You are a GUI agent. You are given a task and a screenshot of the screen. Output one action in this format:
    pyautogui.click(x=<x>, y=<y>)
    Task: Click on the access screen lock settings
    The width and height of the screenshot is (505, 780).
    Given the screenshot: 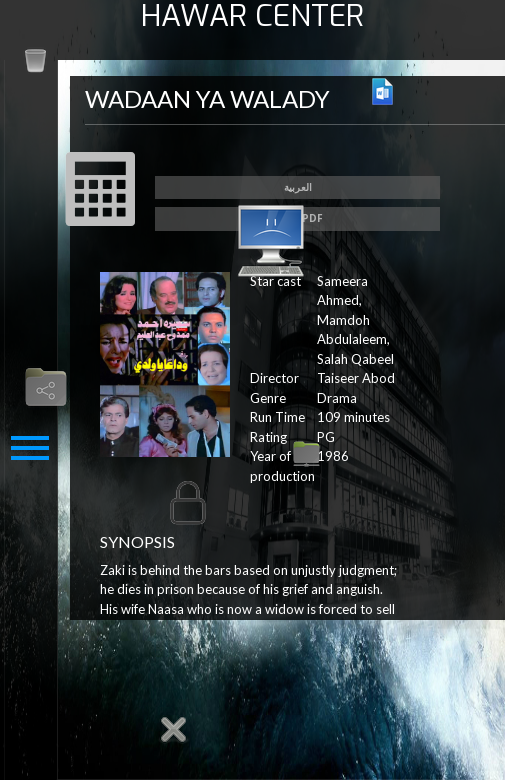 What is the action you would take?
    pyautogui.click(x=188, y=504)
    